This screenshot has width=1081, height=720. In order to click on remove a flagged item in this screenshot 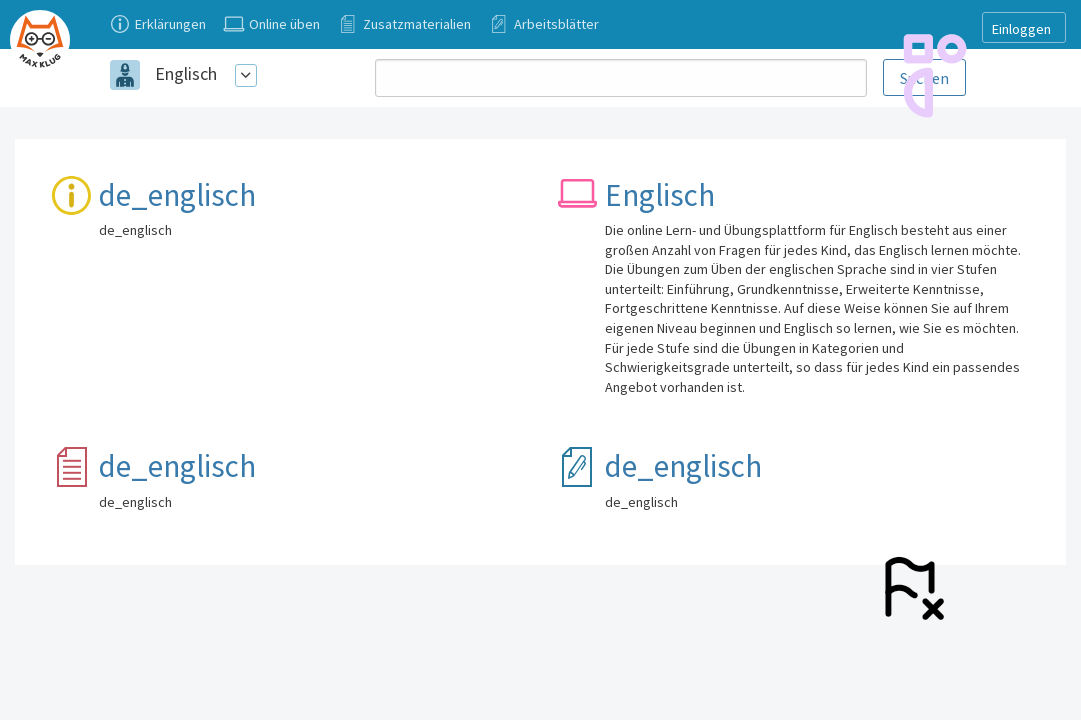, I will do `click(910, 586)`.